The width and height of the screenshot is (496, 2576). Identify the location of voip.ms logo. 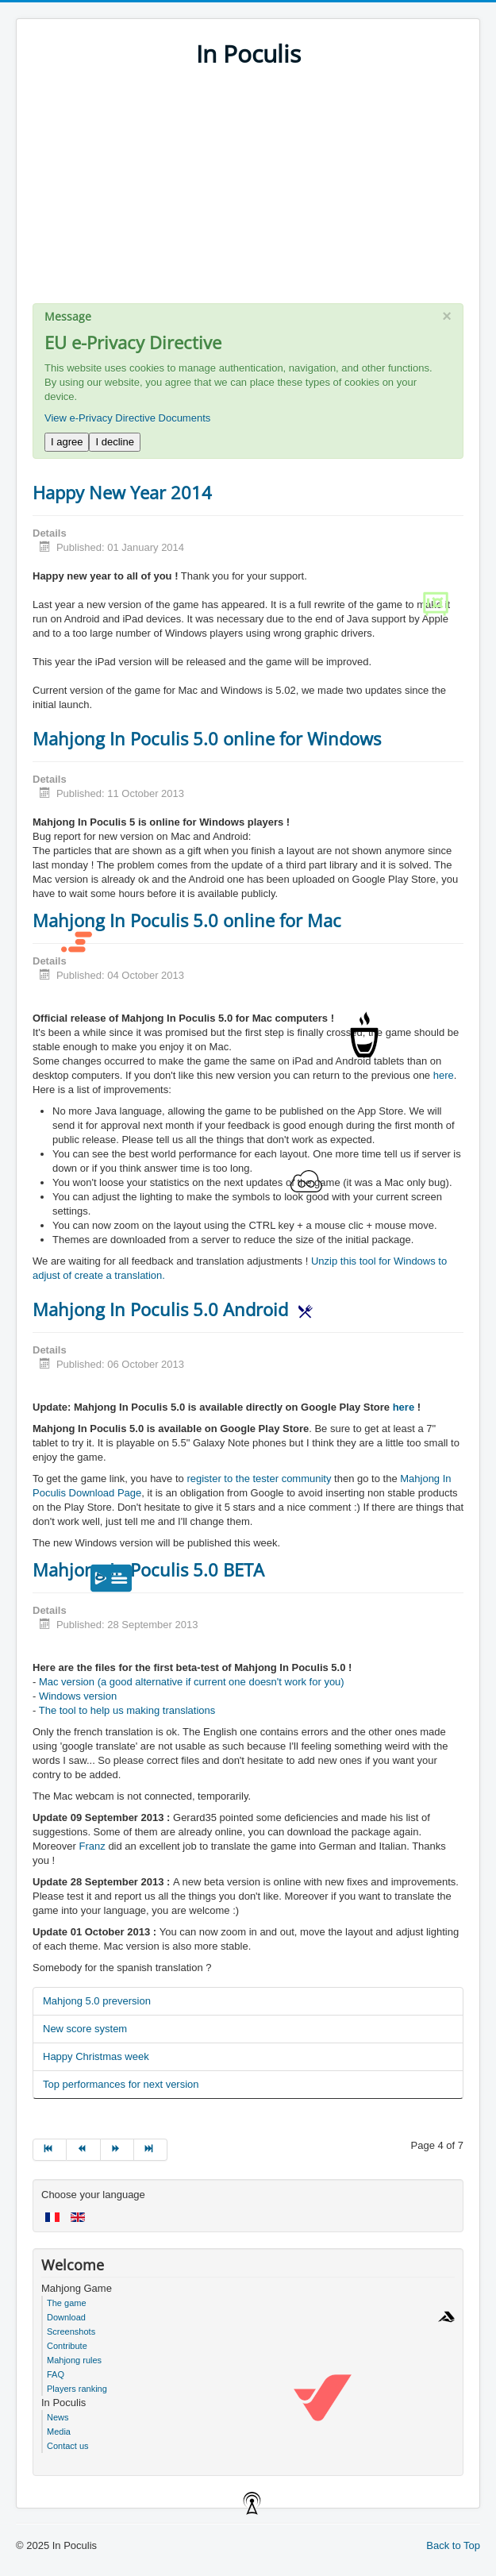
(322, 2397).